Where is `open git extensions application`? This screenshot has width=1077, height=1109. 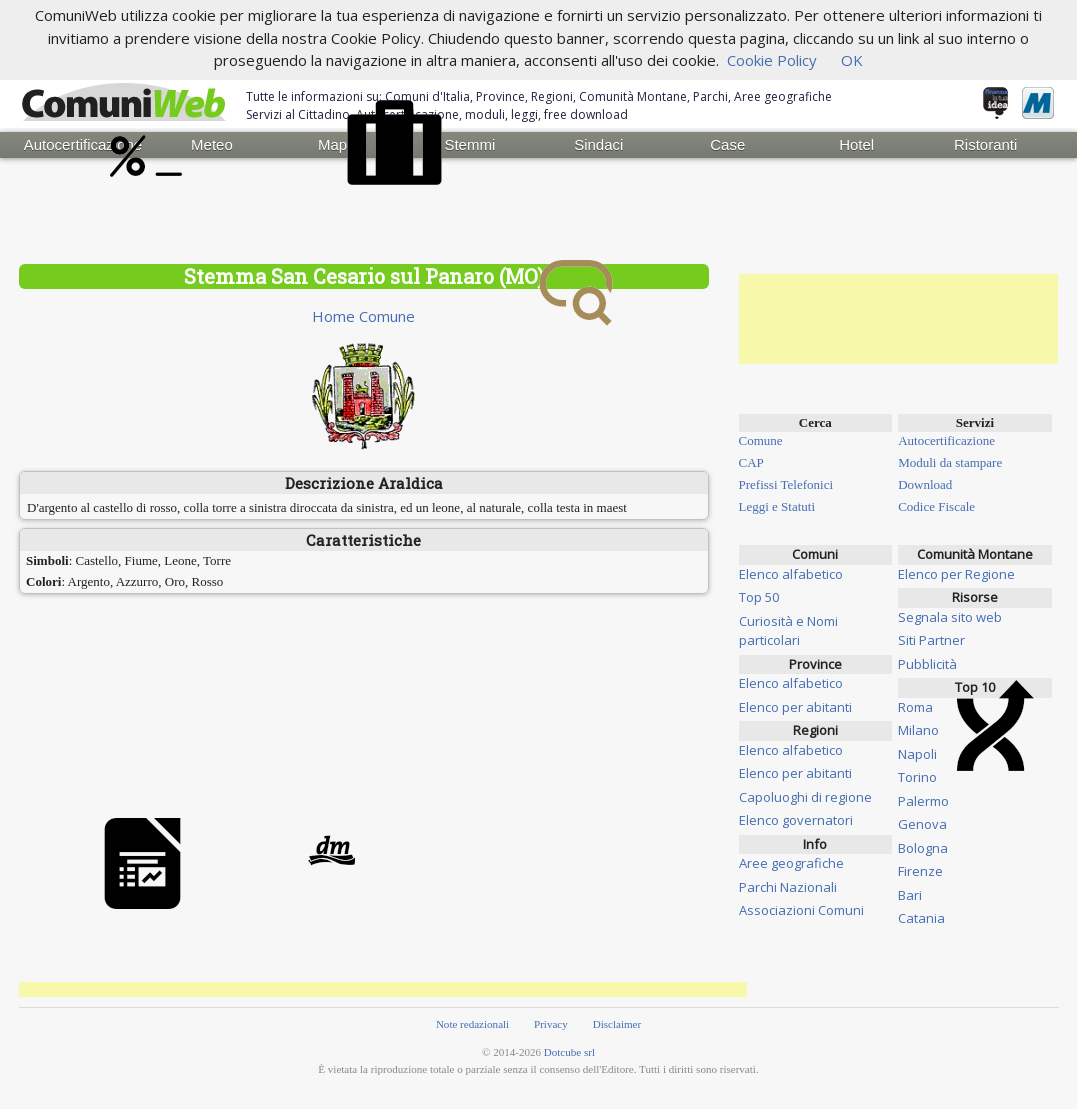
open git extensions application is located at coordinates (995, 725).